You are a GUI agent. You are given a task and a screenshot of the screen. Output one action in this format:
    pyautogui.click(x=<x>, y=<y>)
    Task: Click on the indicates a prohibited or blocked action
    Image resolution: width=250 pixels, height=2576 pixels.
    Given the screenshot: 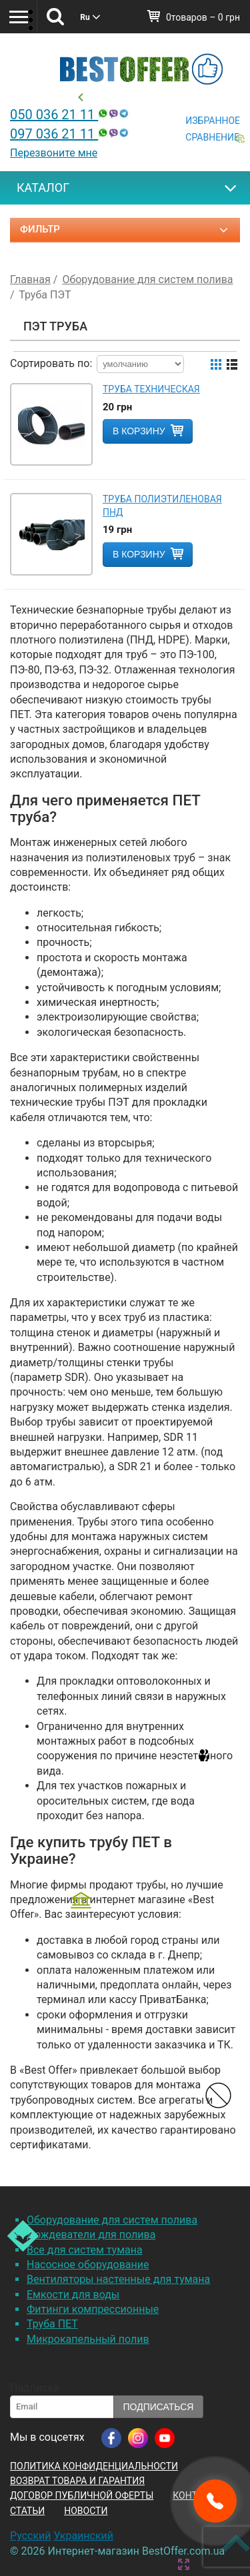 What is the action you would take?
    pyautogui.click(x=218, y=2095)
    